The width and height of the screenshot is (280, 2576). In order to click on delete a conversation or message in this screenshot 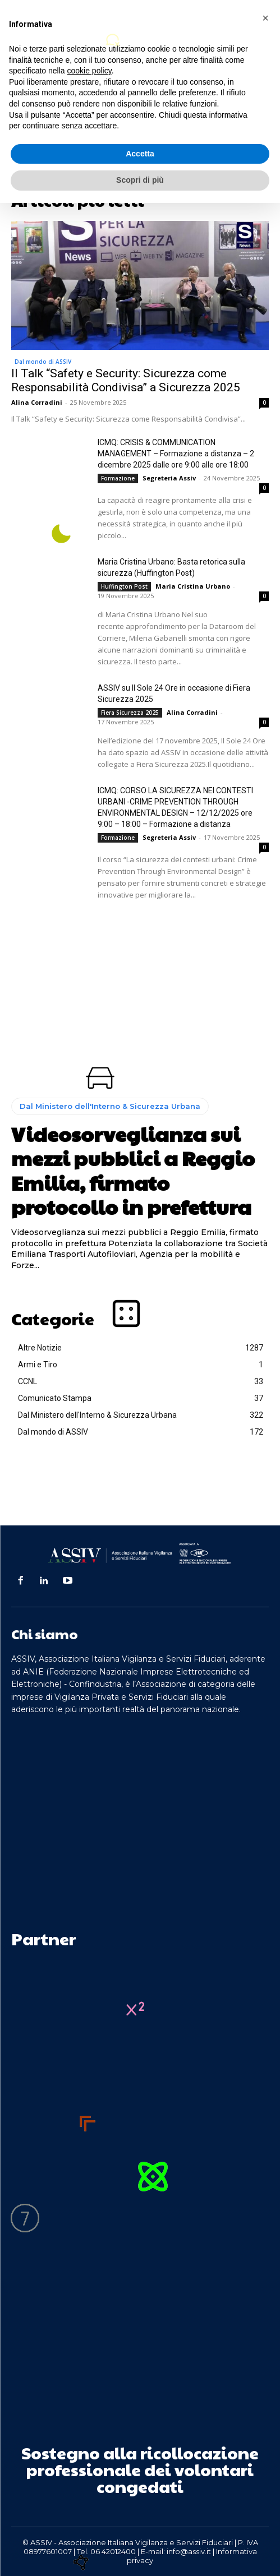, I will do `click(112, 39)`.